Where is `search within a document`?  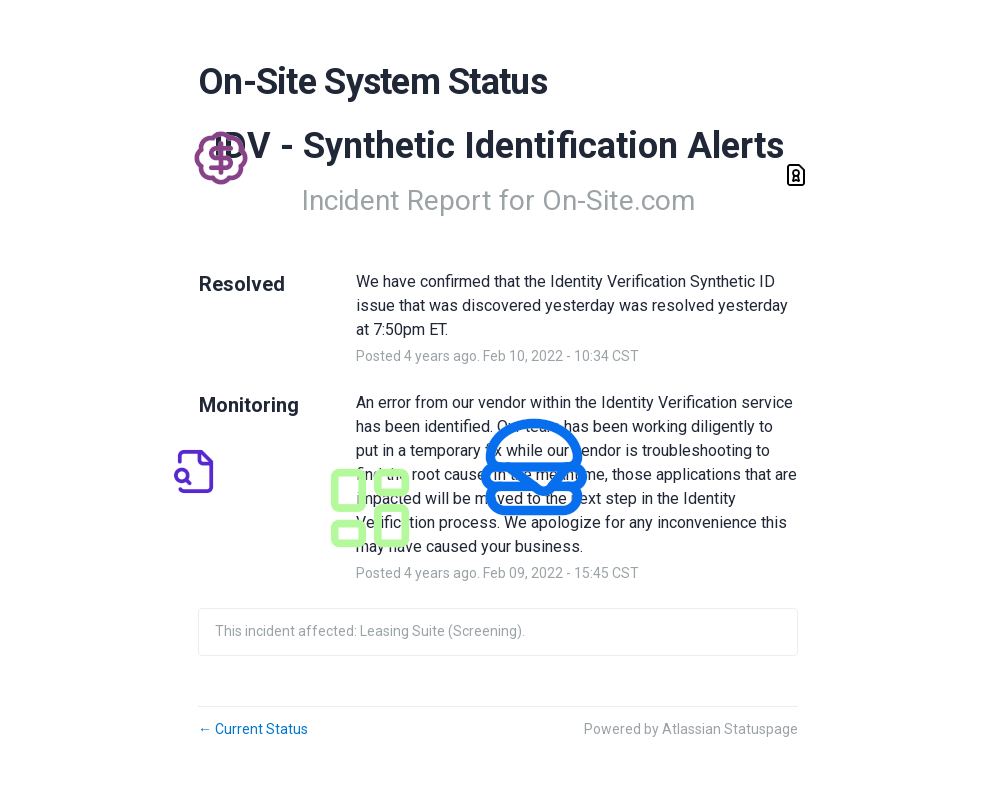
search within a document is located at coordinates (195, 471).